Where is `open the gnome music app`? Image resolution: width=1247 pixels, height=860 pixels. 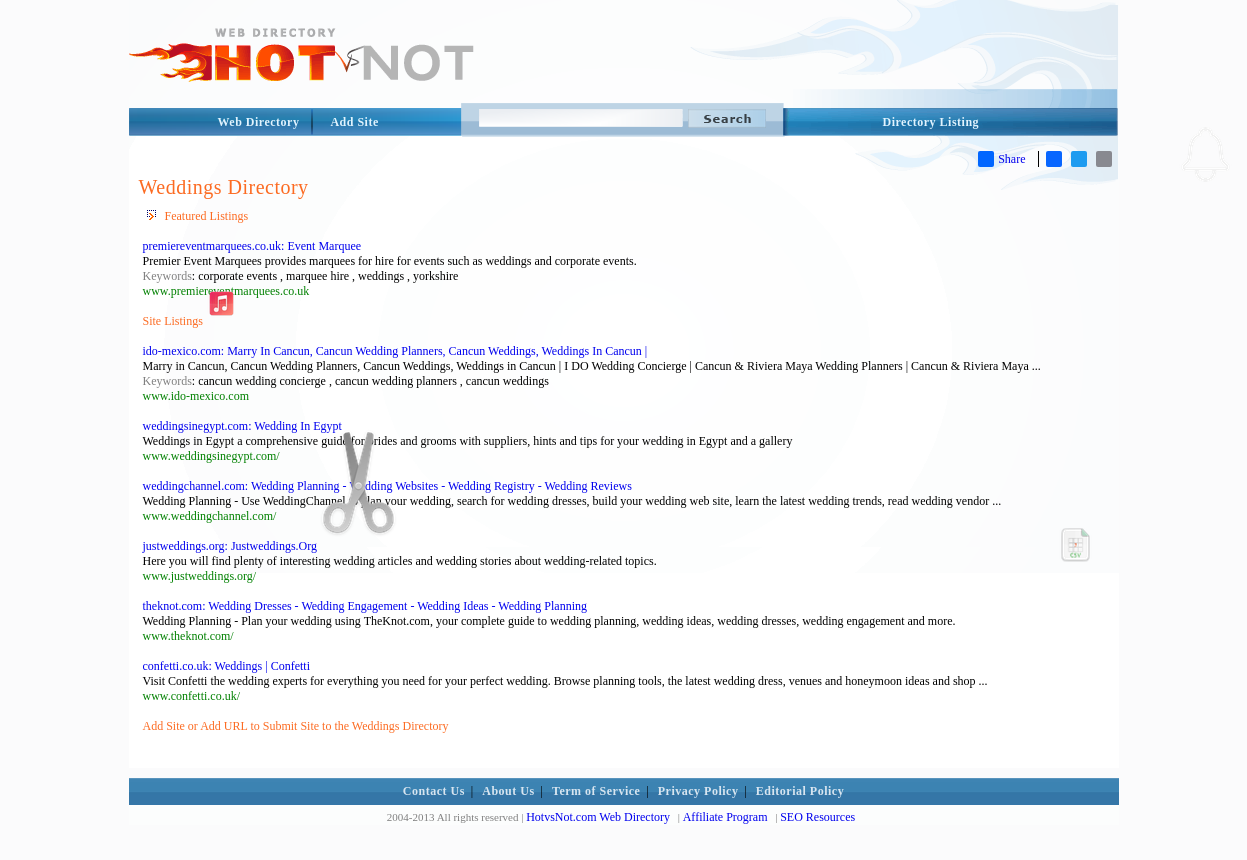 open the gnome music app is located at coordinates (221, 303).